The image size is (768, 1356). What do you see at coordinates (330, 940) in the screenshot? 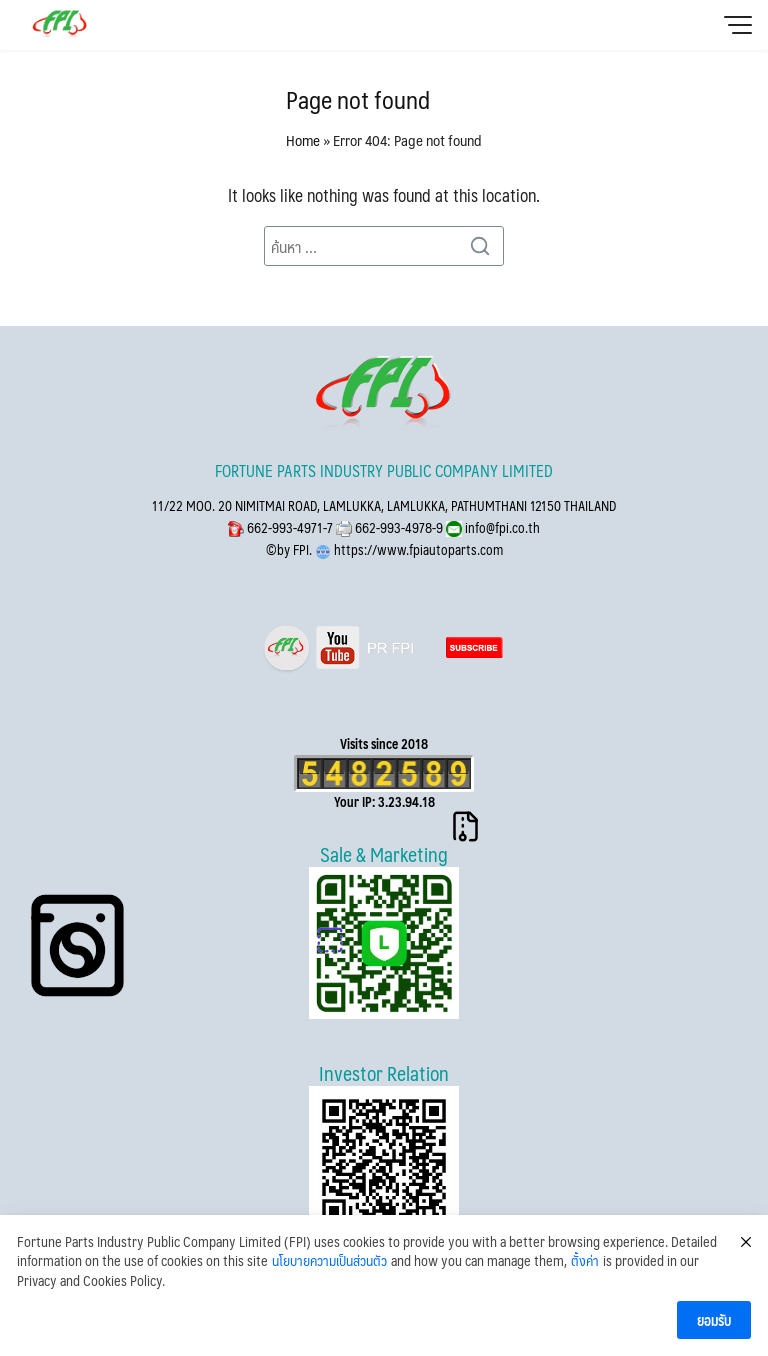
I see `expand content to fill available space` at bounding box center [330, 940].